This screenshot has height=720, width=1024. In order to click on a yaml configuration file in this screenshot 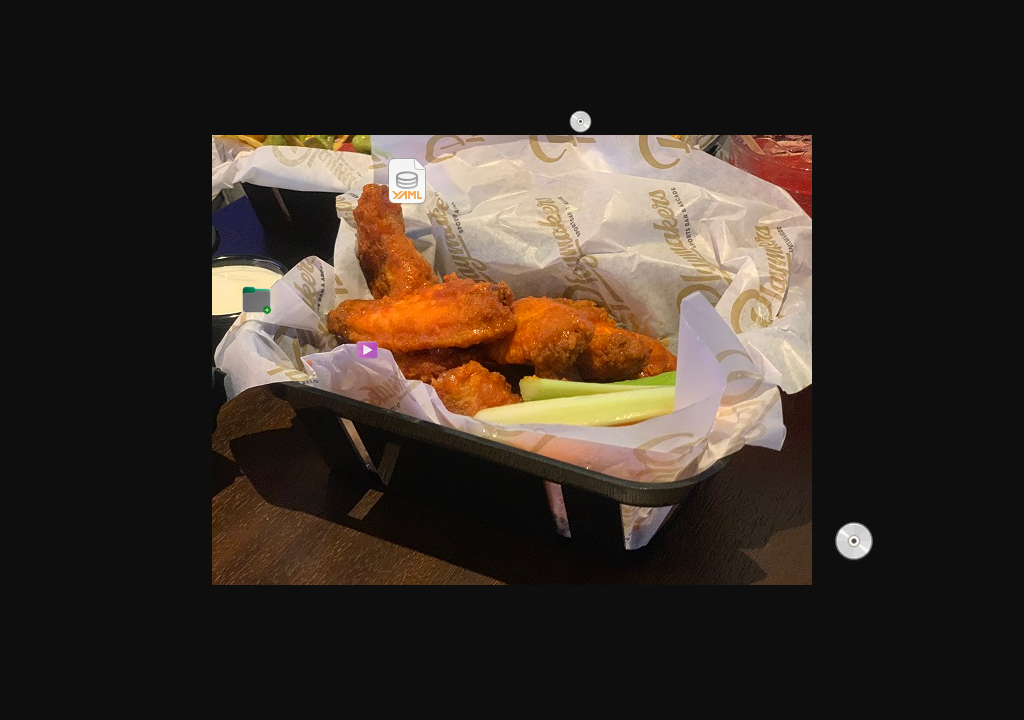, I will do `click(407, 181)`.